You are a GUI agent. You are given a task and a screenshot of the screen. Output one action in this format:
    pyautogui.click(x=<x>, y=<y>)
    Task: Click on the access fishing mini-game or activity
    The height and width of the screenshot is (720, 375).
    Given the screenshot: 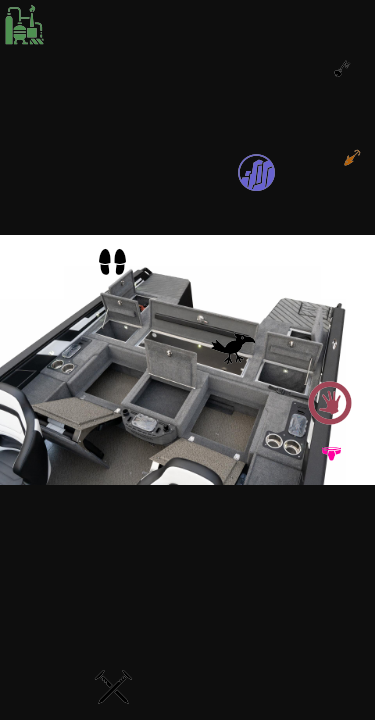 What is the action you would take?
    pyautogui.click(x=352, y=157)
    